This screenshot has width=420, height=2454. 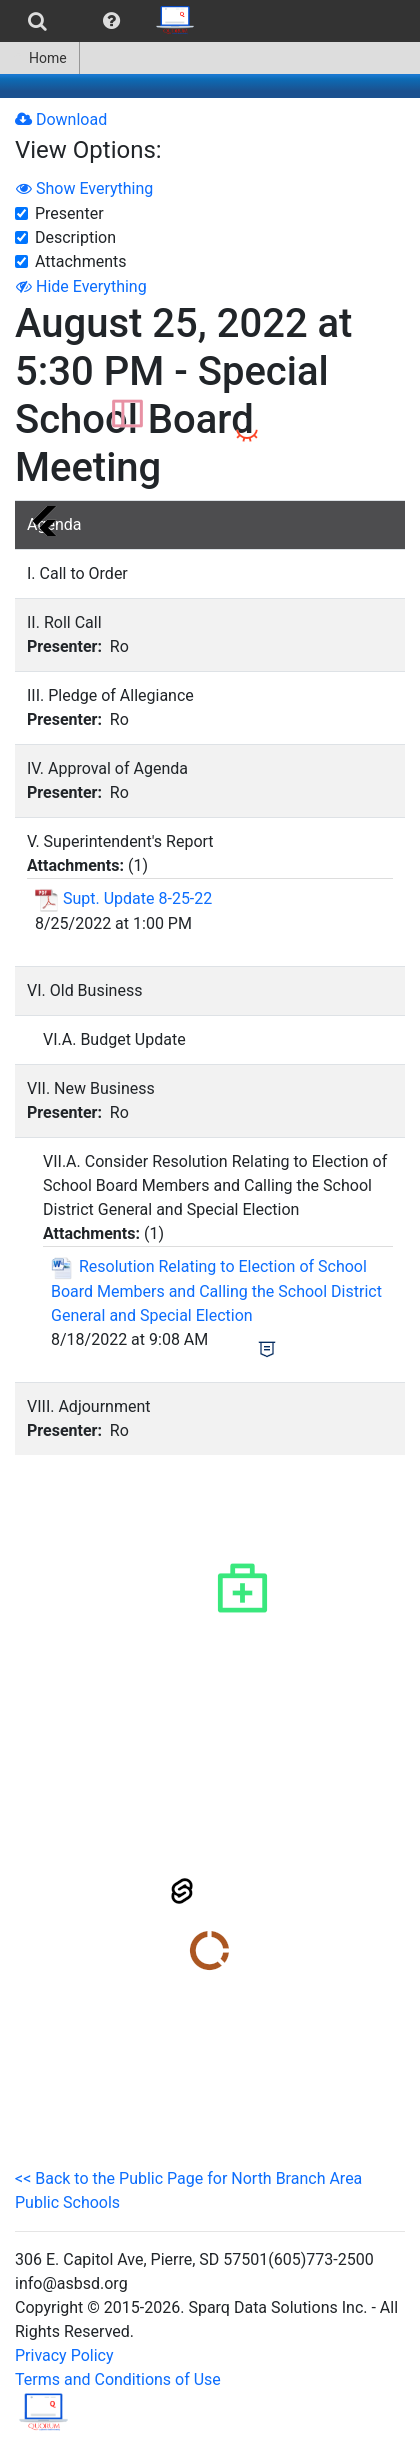 I want to click on access first aid or medical resources, so click(x=242, y=1590).